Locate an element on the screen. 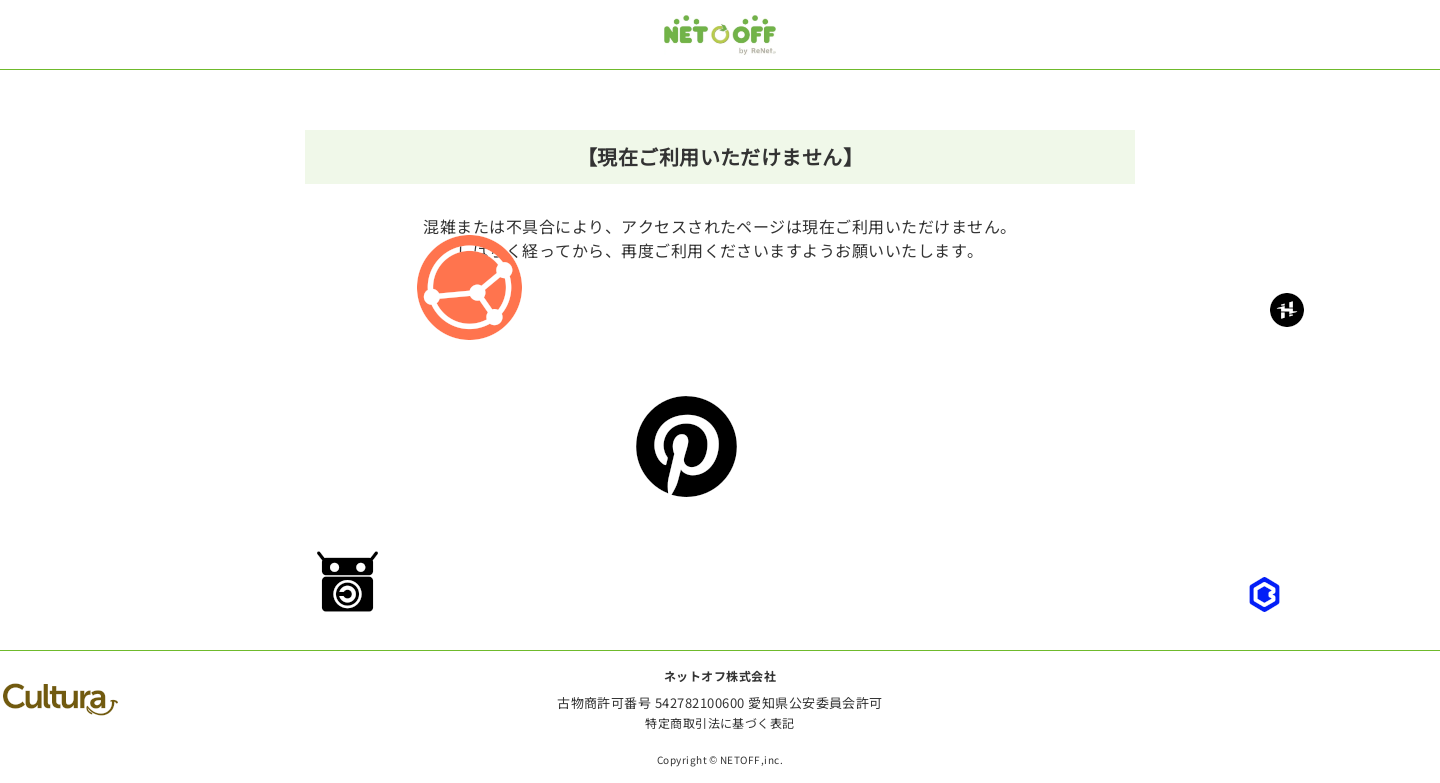  navigate to the Cultura website or app is located at coordinates (60, 699).